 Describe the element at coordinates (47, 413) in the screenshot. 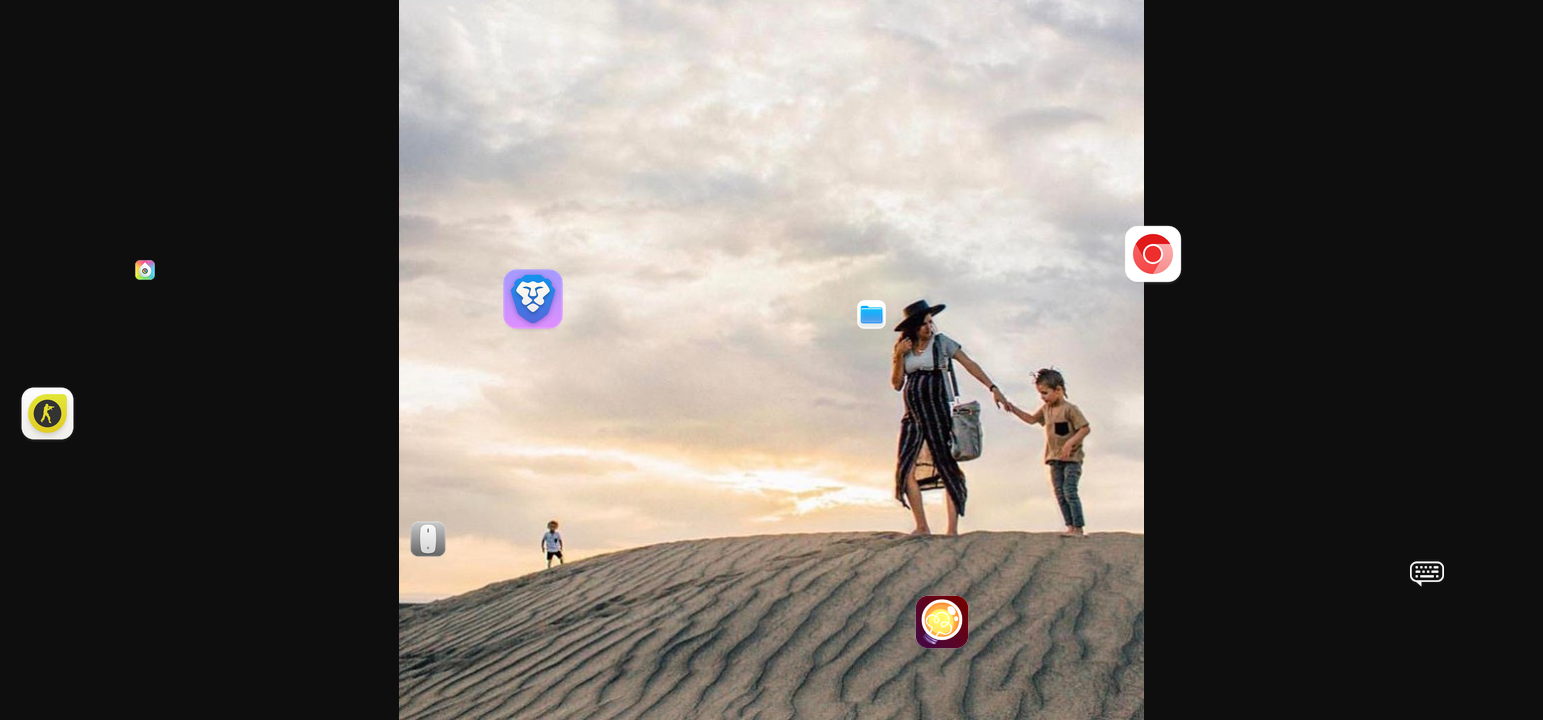

I see `launch counter-strike: condition zero` at that location.